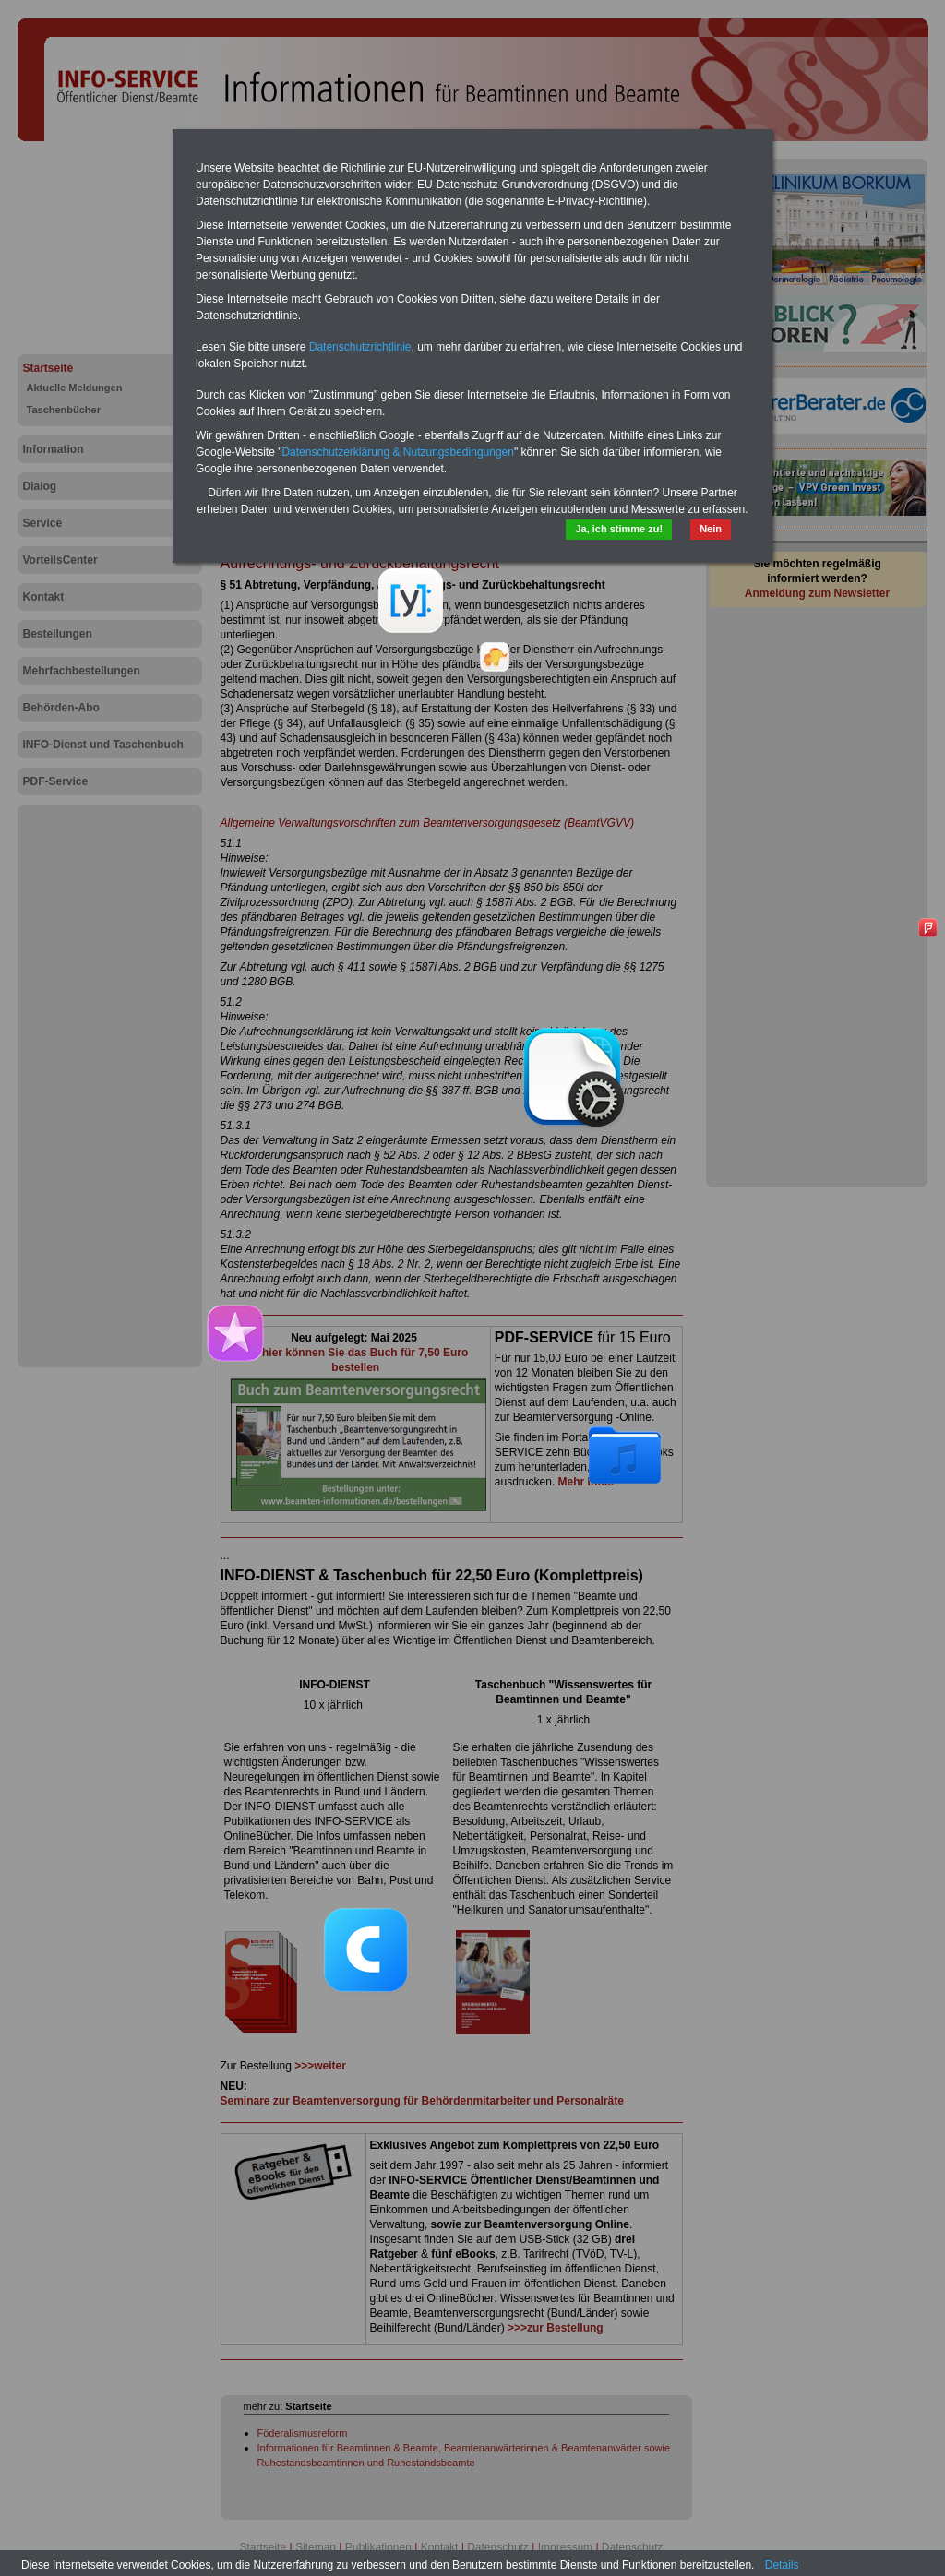 Image resolution: width=945 pixels, height=2576 pixels. What do you see at coordinates (411, 601) in the screenshot?
I see `open jupyter notebook for interactive python coding` at bounding box center [411, 601].